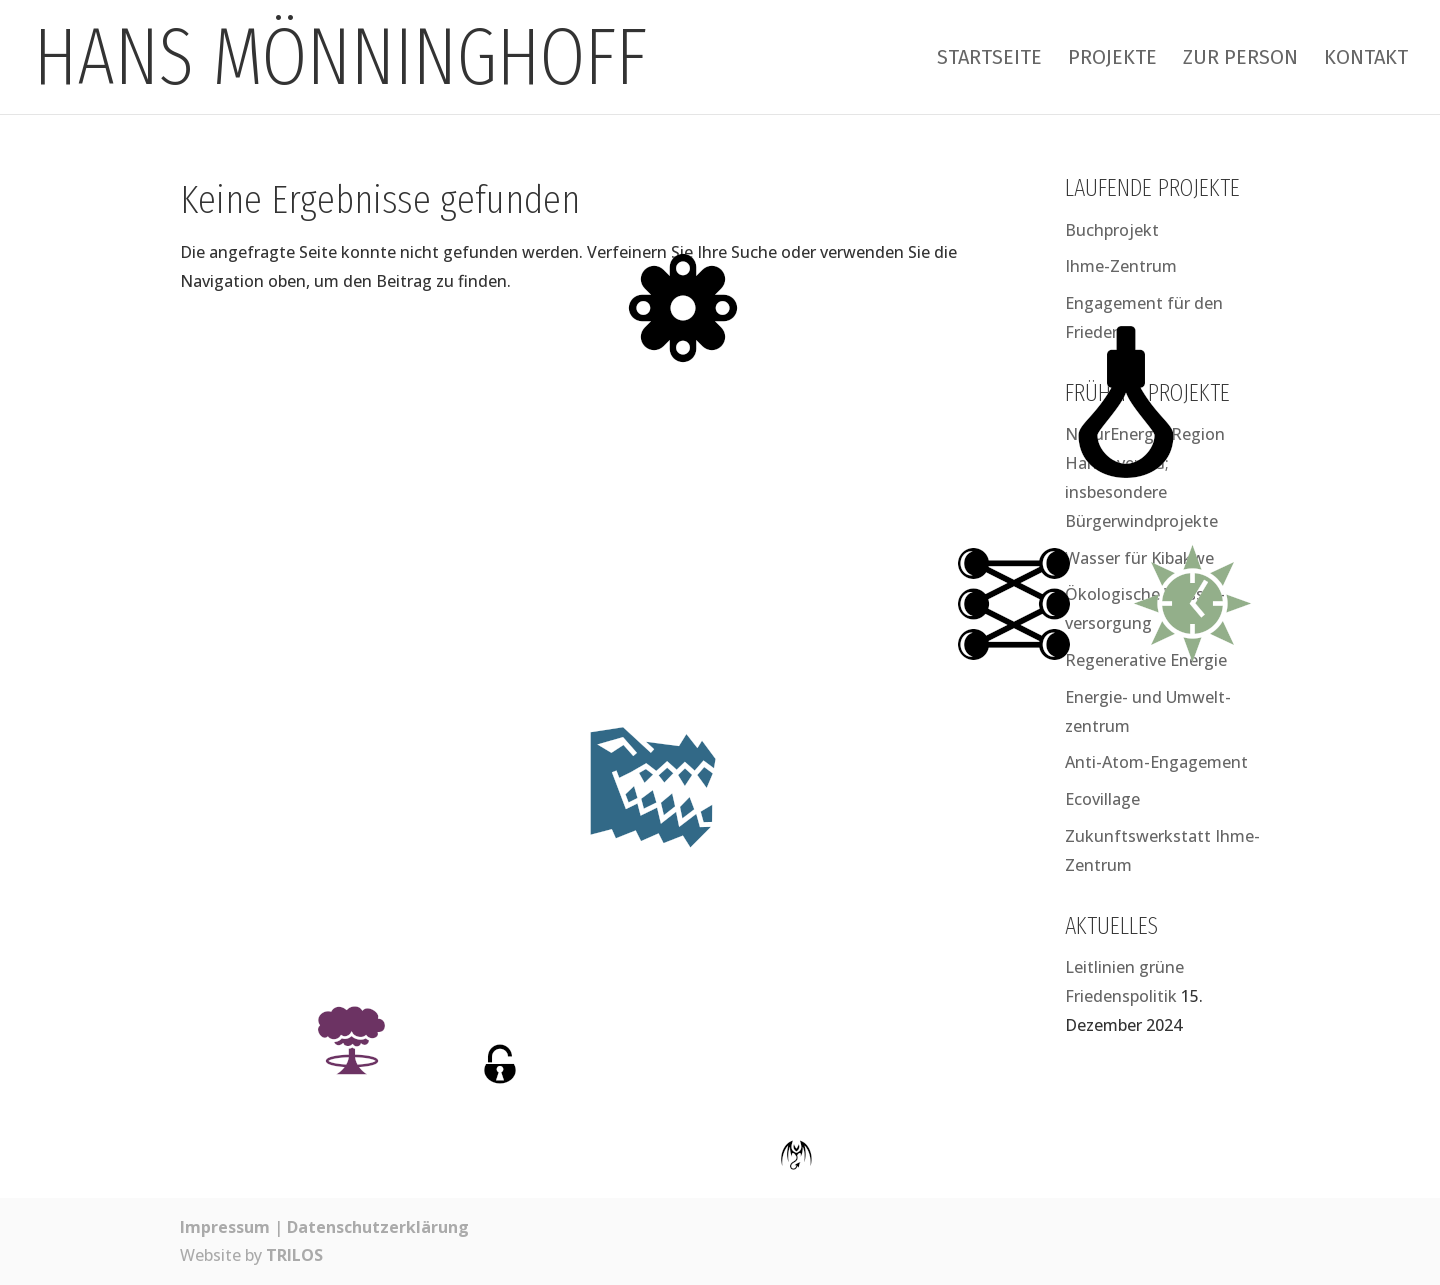  Describe the element at coordinates (500, 1064) in the screenshot. I see `unlocked or unsecured status` at that location.